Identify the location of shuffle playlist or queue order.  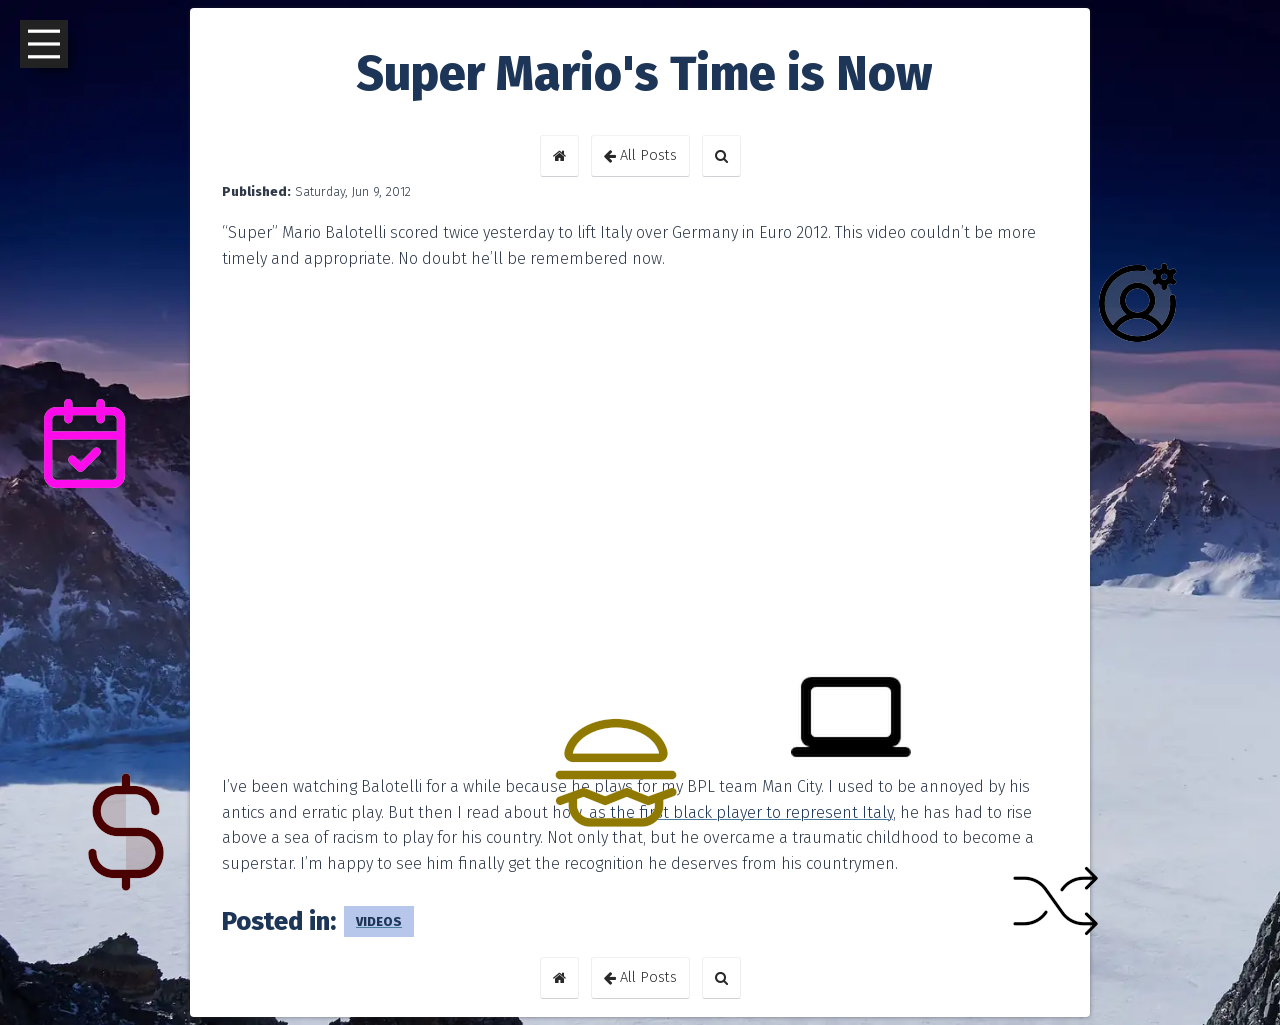
(1054, 901).